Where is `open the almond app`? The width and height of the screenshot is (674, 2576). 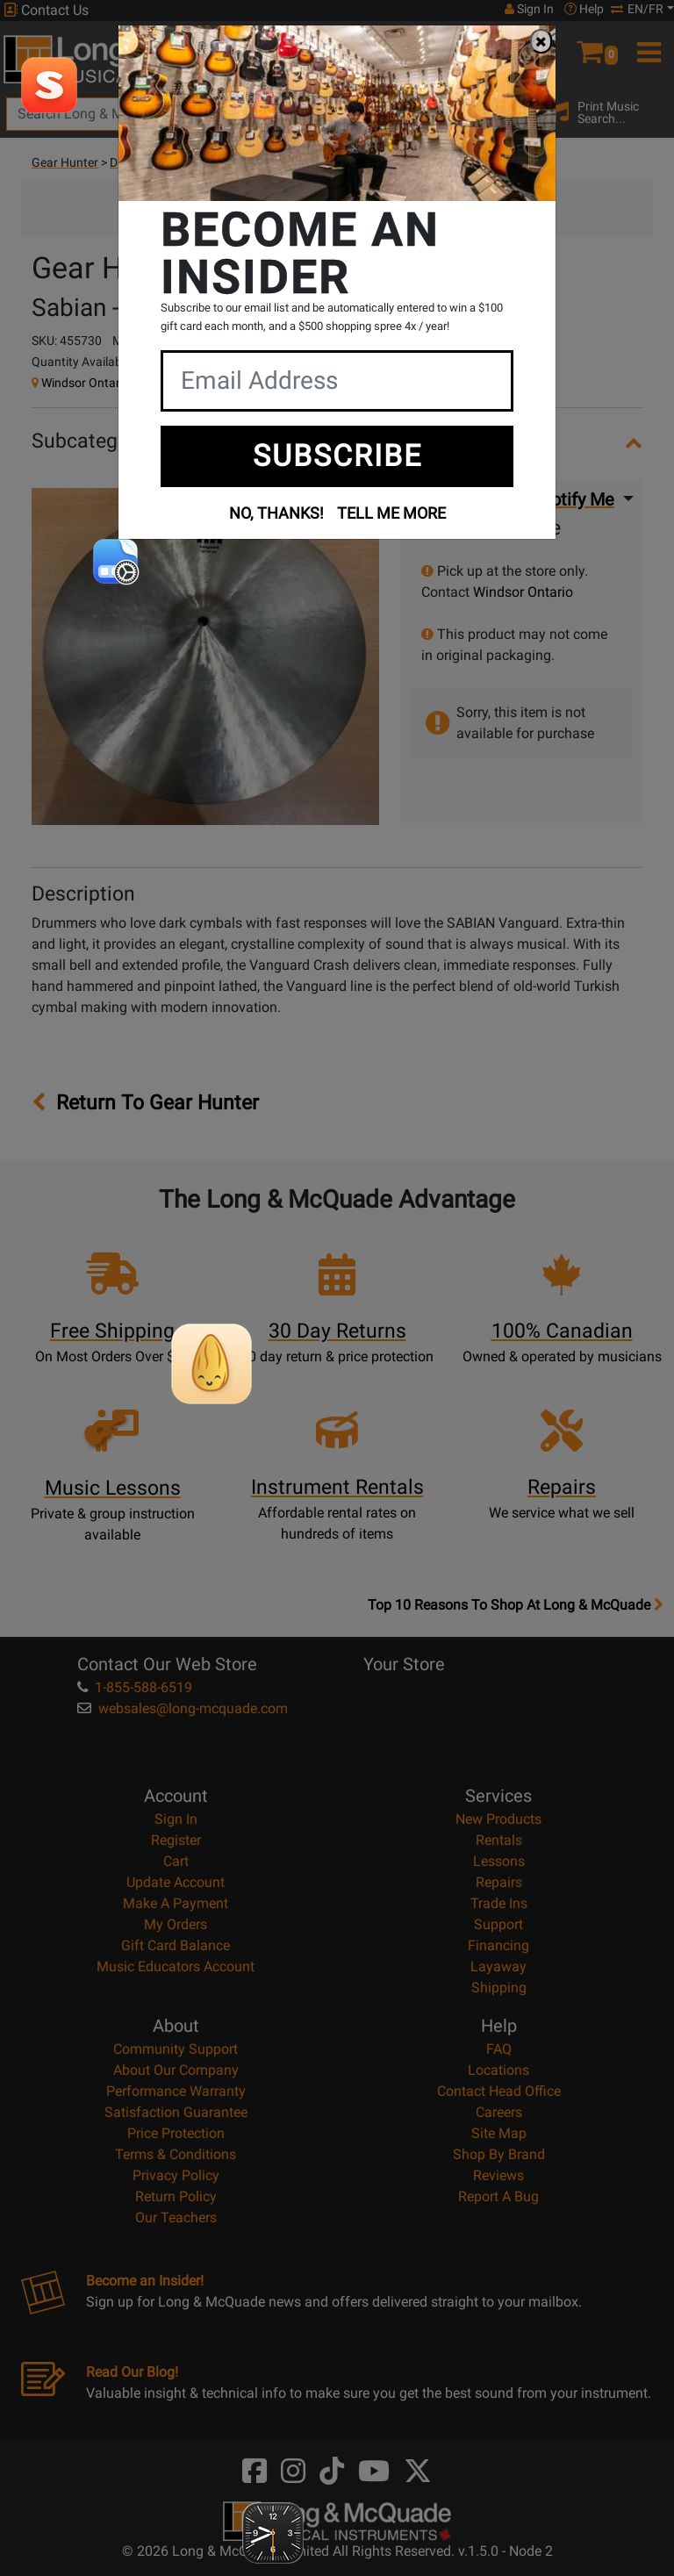 open the almond app is located at coordinates (212, 1364).